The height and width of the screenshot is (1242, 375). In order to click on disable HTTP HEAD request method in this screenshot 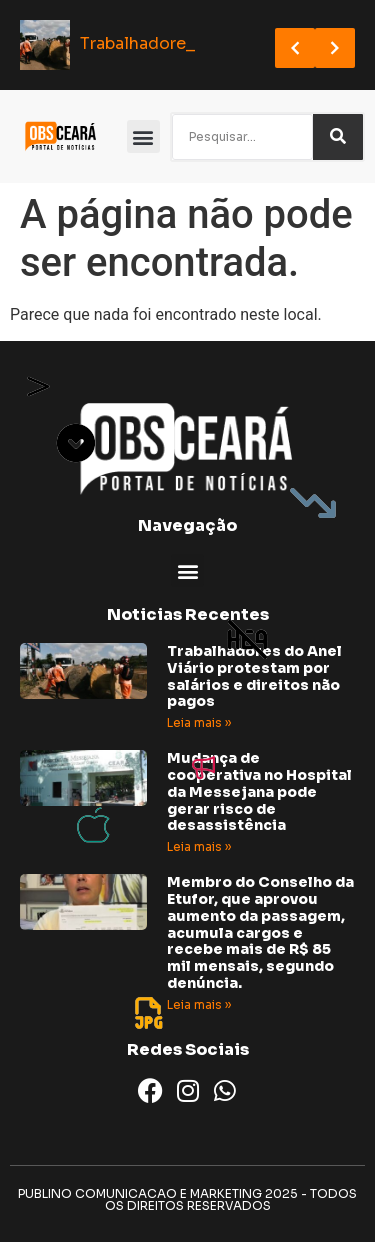, I will do `click(247, 639)`.